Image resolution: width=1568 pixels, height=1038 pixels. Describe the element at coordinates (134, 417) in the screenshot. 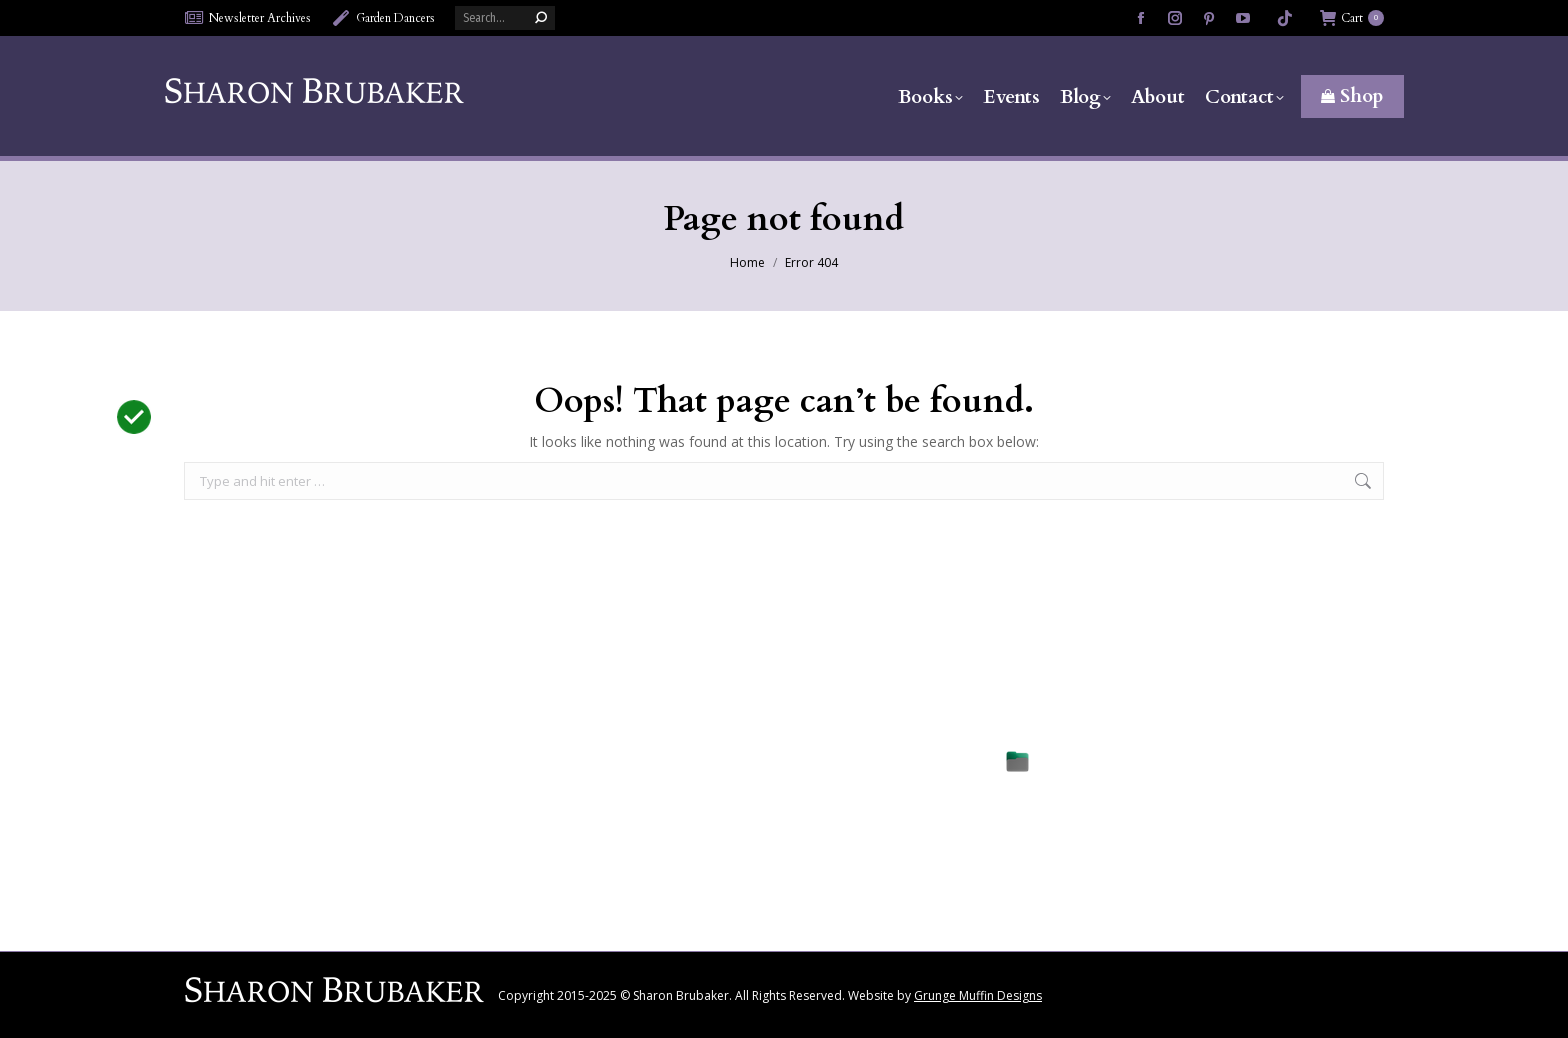

I see `confirm or apply changes` at that location.